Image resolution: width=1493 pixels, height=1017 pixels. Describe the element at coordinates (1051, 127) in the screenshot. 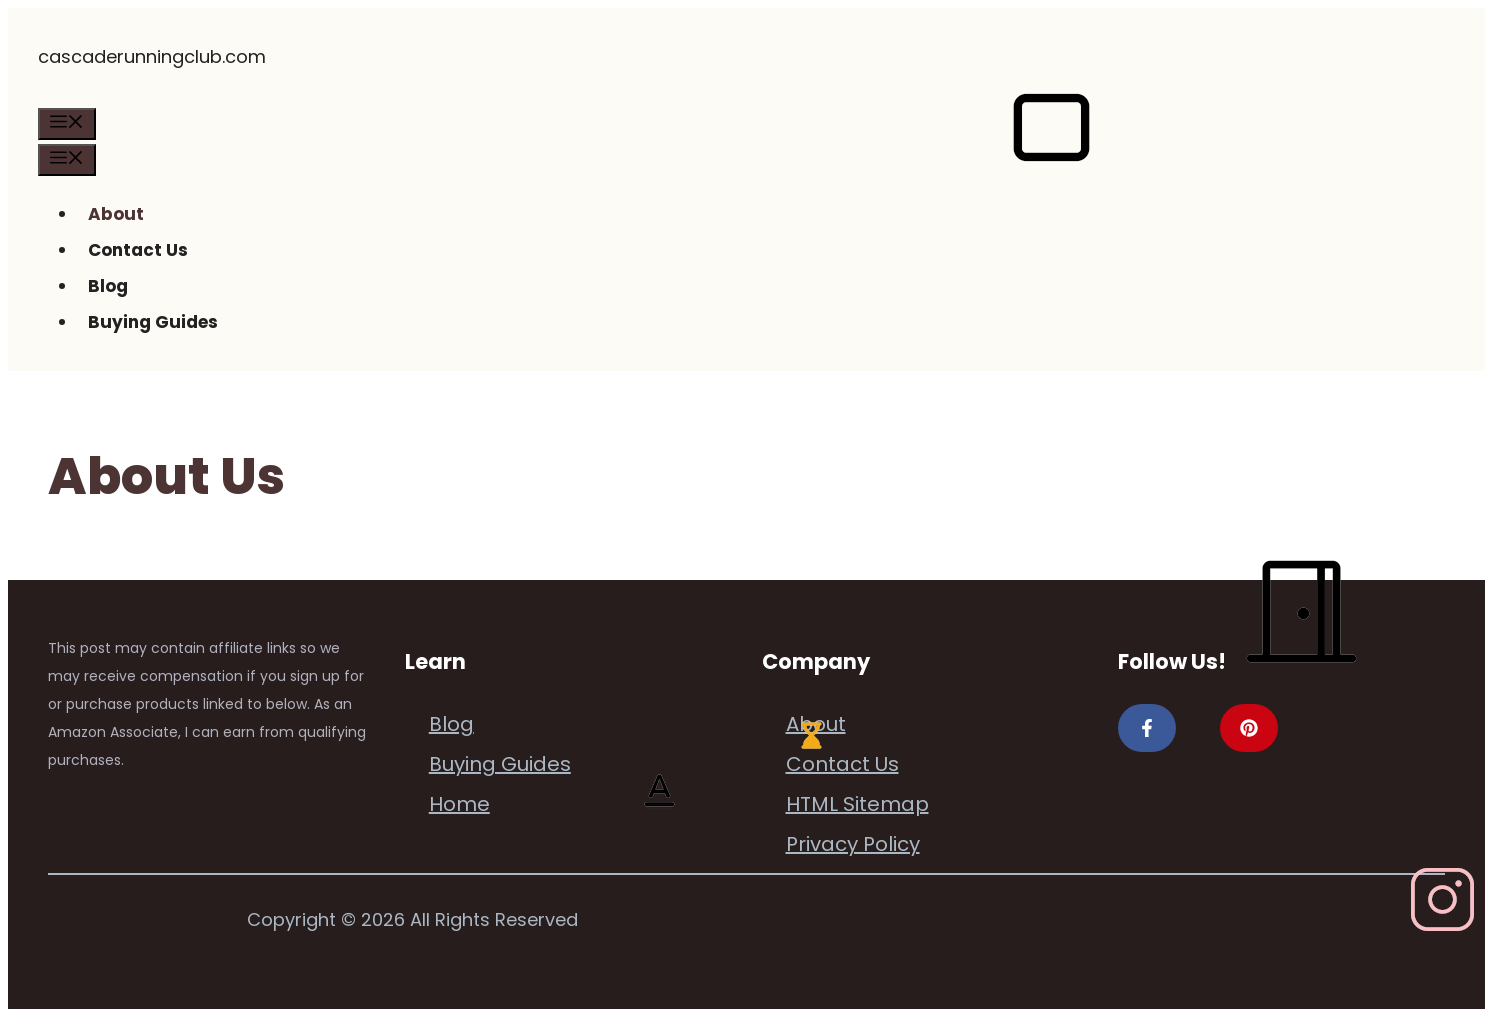

I see `crop image to 5:4 aspect ratio` at that location.